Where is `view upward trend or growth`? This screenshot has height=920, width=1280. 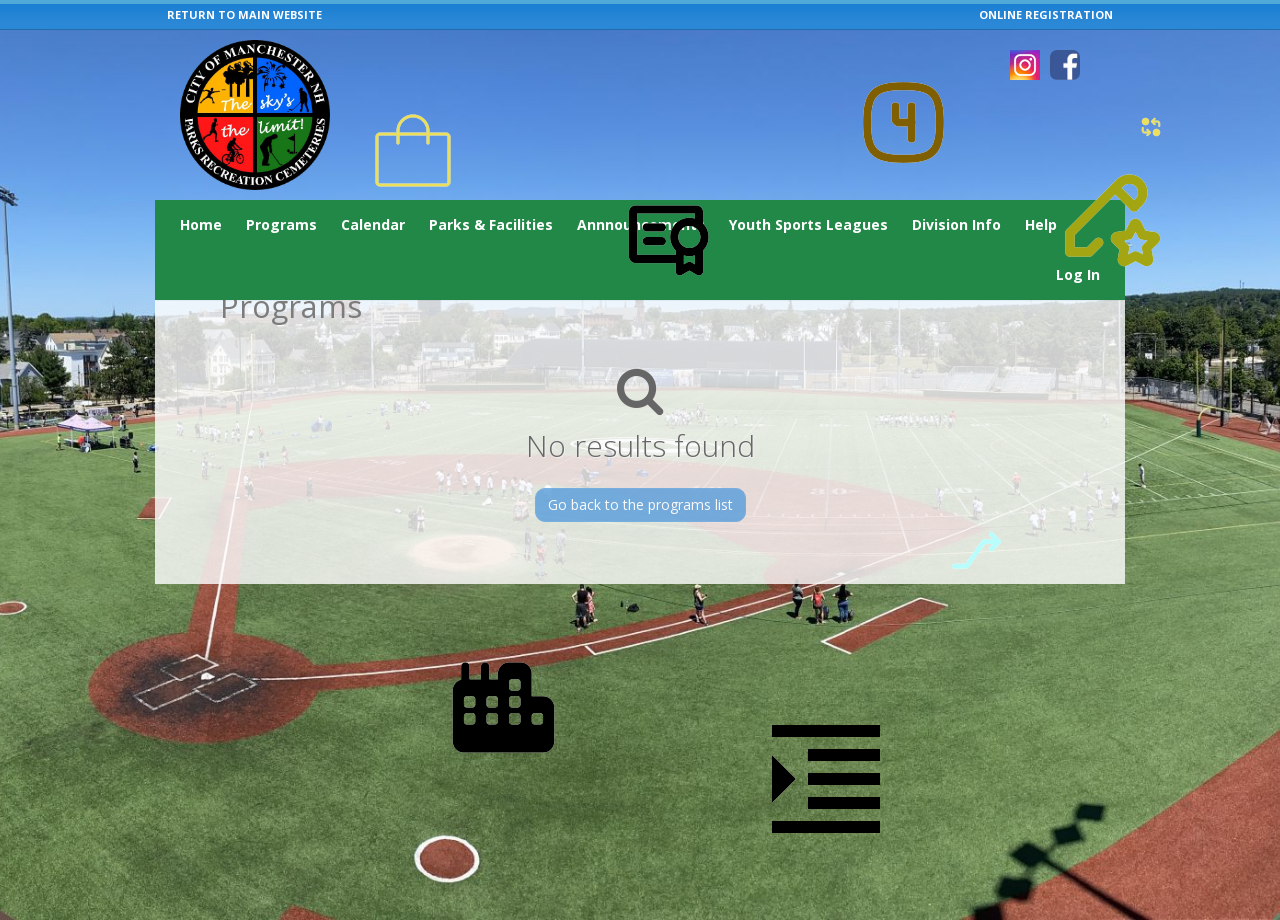 view upward trend or growth is located at coordinates (976, 551).